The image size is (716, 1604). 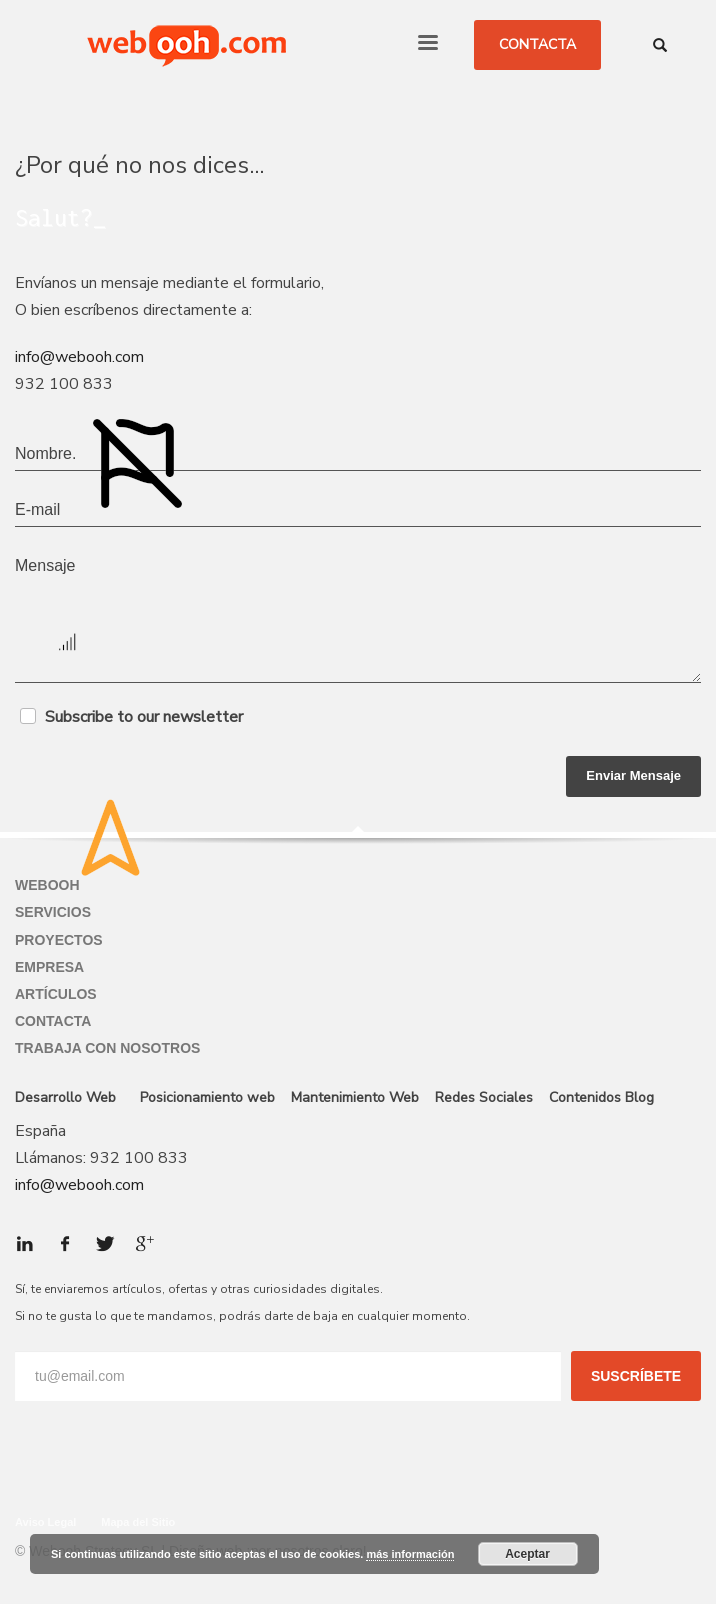 What do you see at coordinates (68, 643) in the screenshot?
I see `indicates full cellular signal strength` at bounding box center [68, 643].